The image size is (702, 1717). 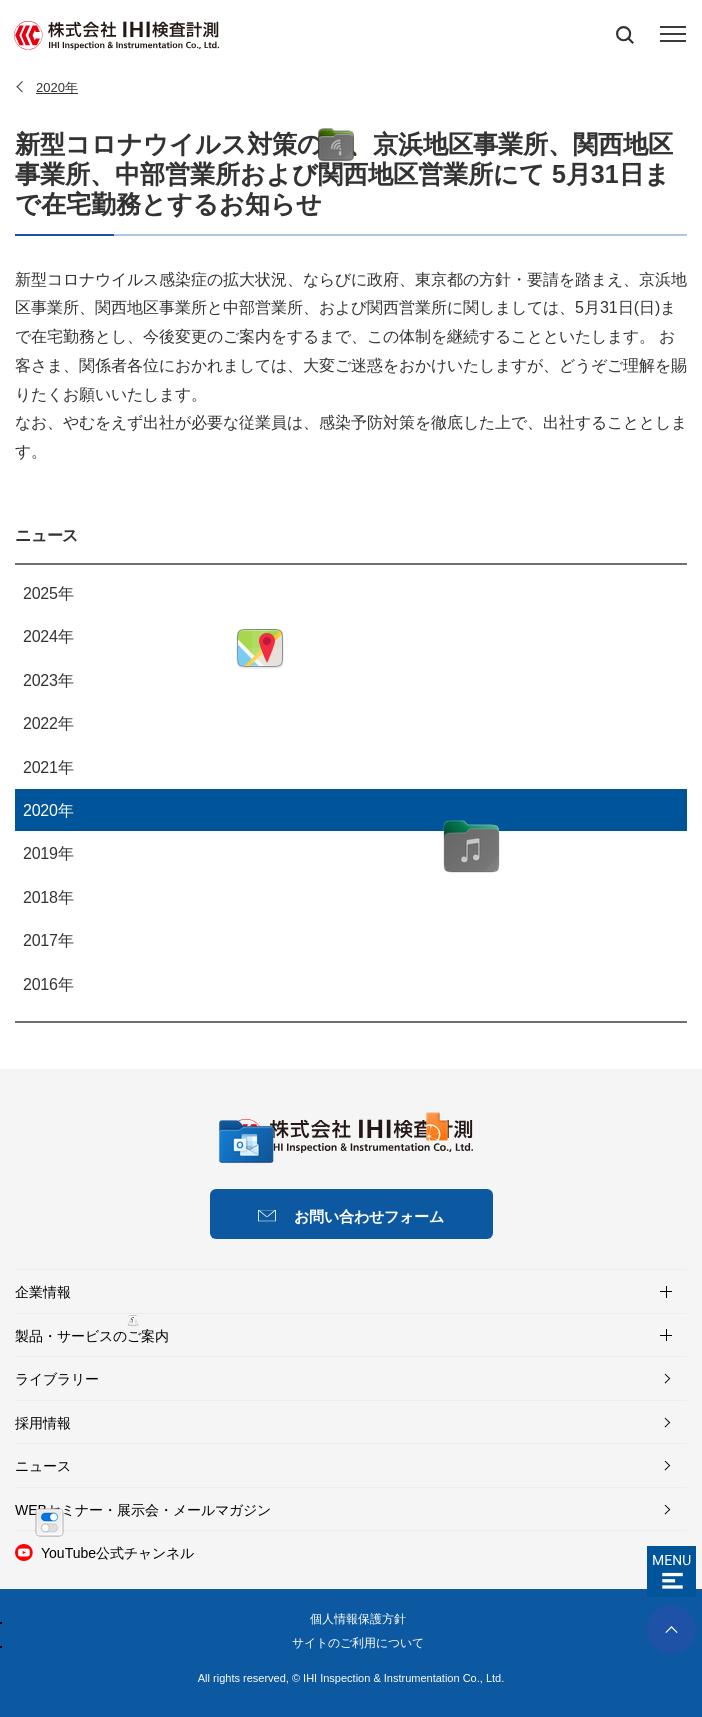 What do you see at coordinates (260, 648) in the screenshot?
I see `open the maps application` at bounding box center [260, 648].